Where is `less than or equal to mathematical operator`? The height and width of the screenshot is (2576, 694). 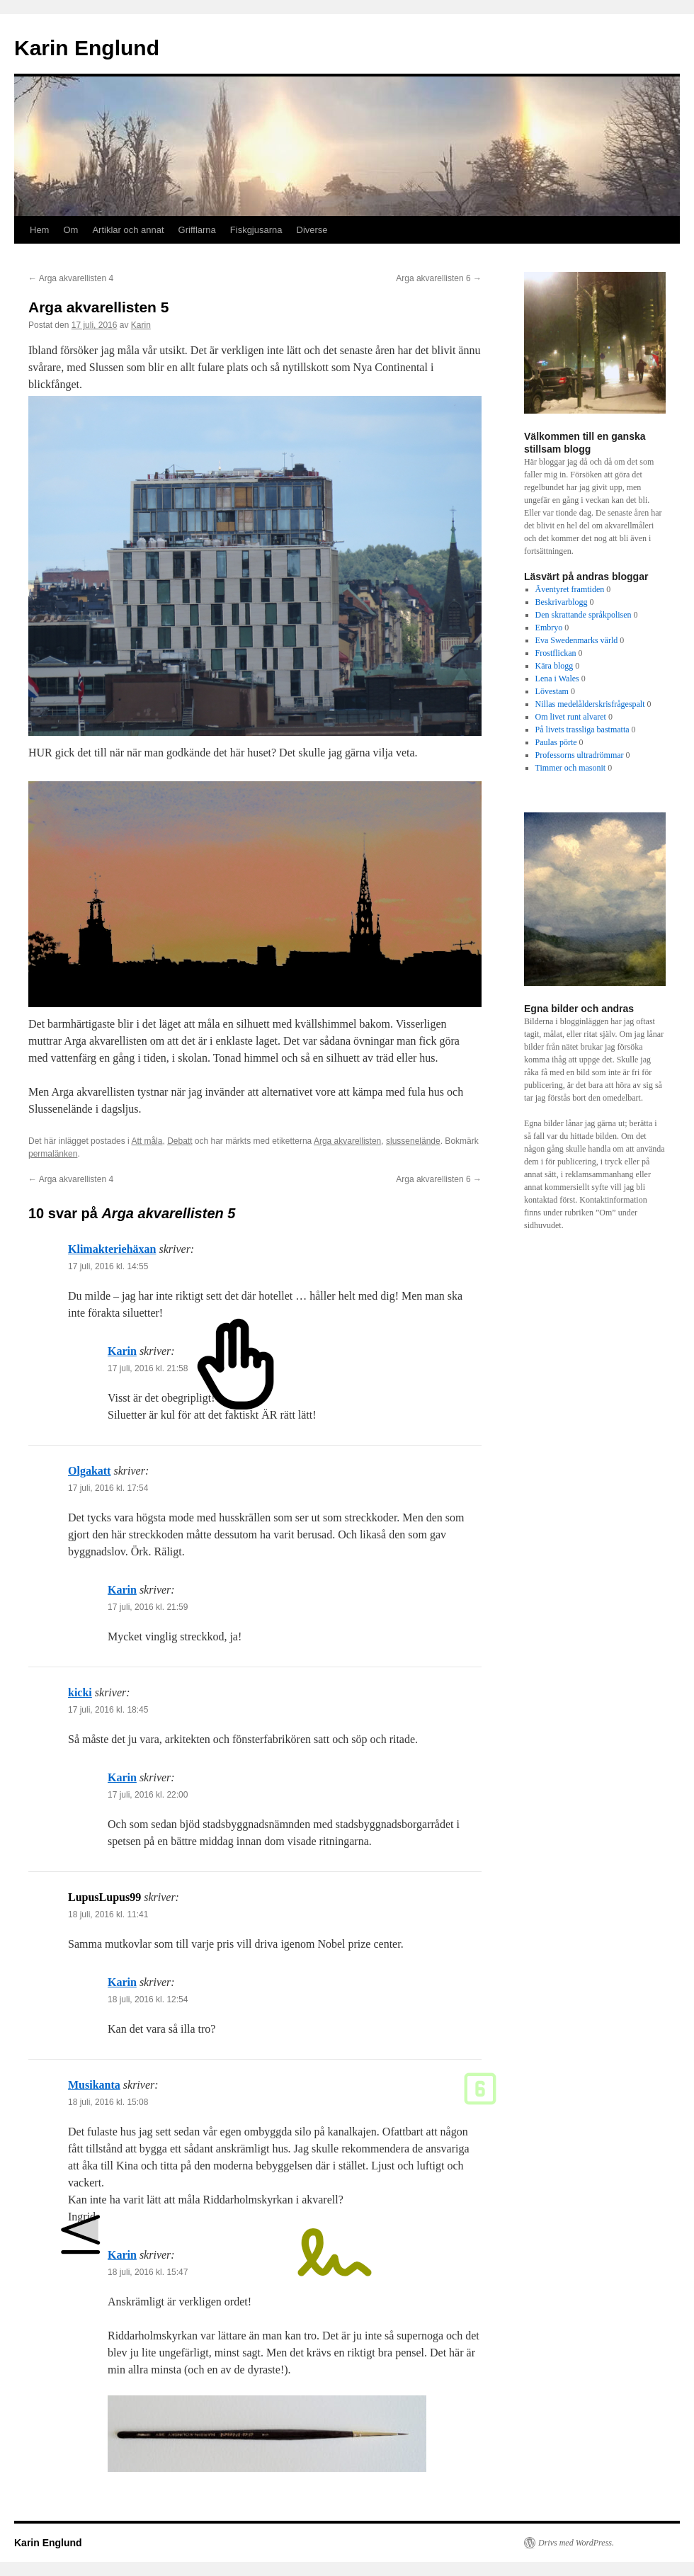 less than or equal to mathematical operator is located at coordinates (81, 2235).